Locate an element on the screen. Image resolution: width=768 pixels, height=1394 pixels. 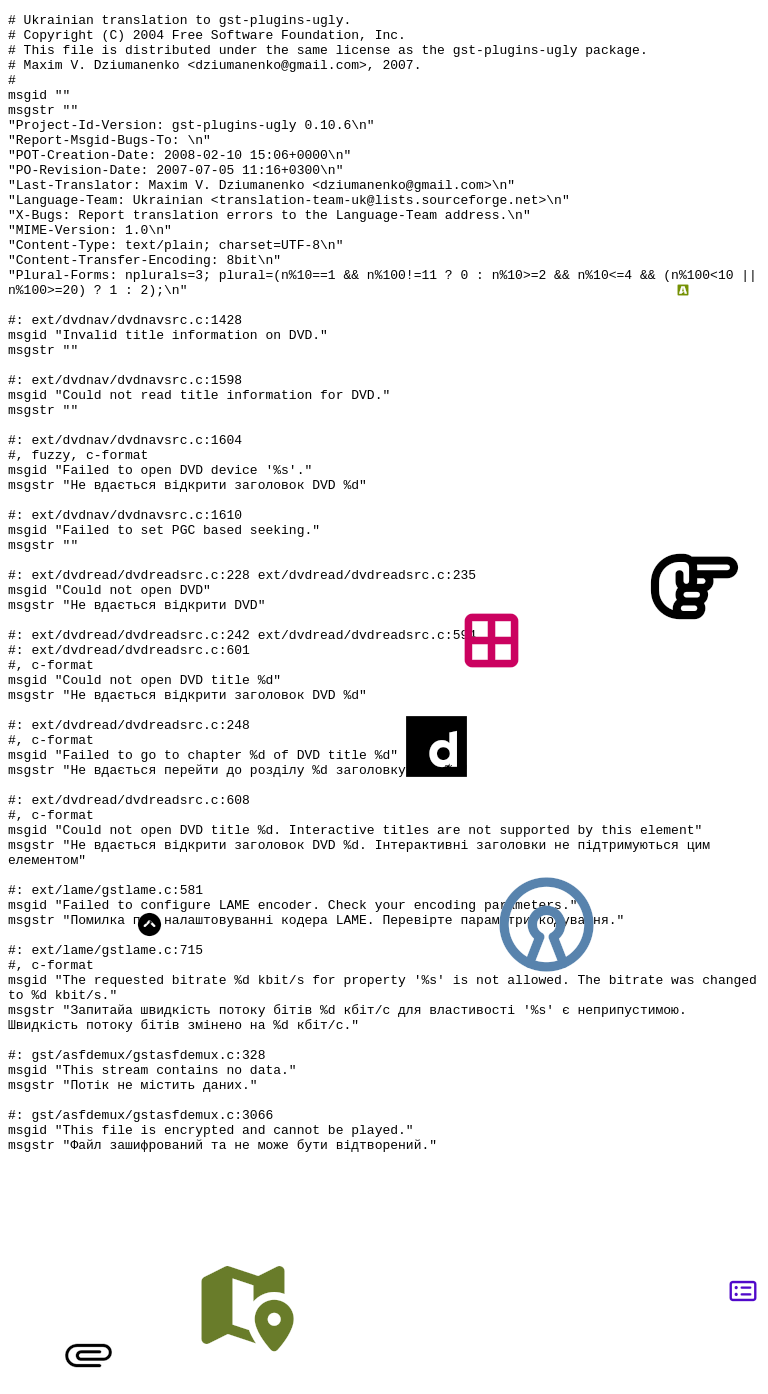
open the dailymotion app is located at coordinates (436, 746).